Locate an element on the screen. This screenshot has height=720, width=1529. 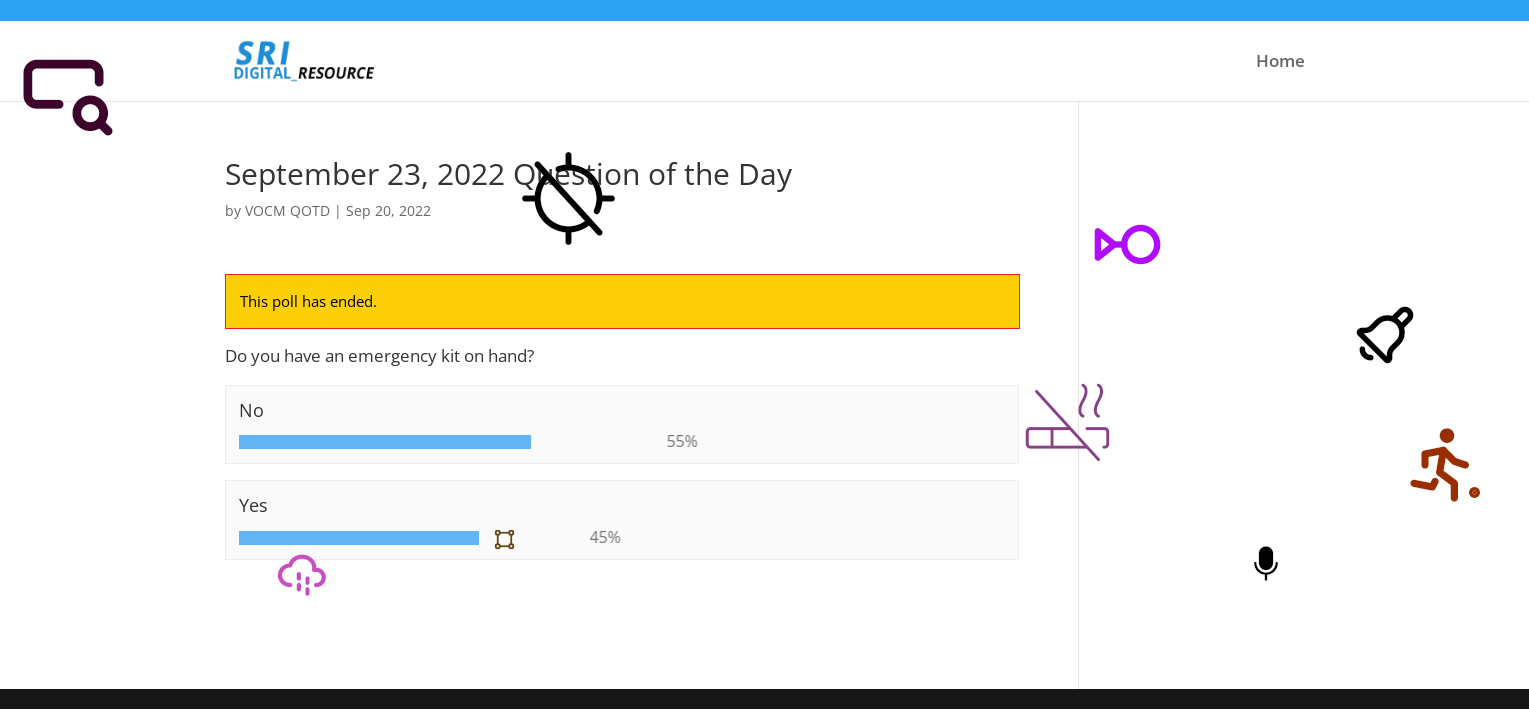
indicates a no smoking zone is located at coordinates (1067, 425).